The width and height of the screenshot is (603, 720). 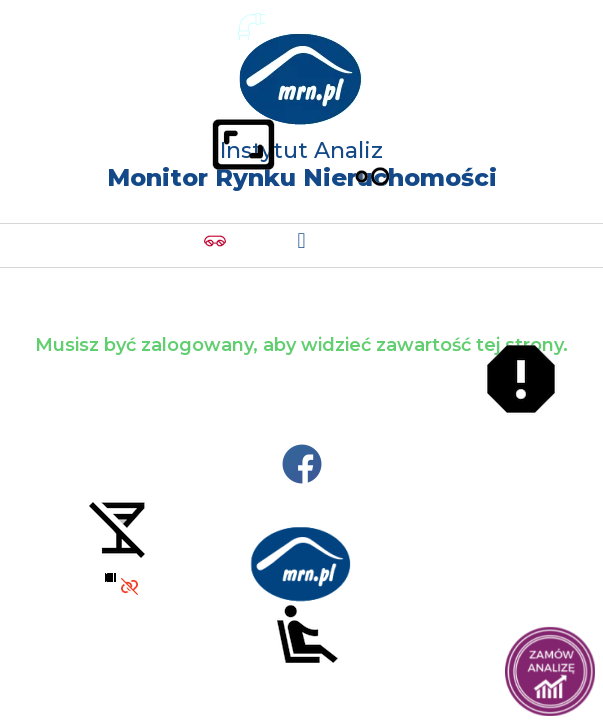 I want to click on report a problem or violation, so click(x=521, y=379).